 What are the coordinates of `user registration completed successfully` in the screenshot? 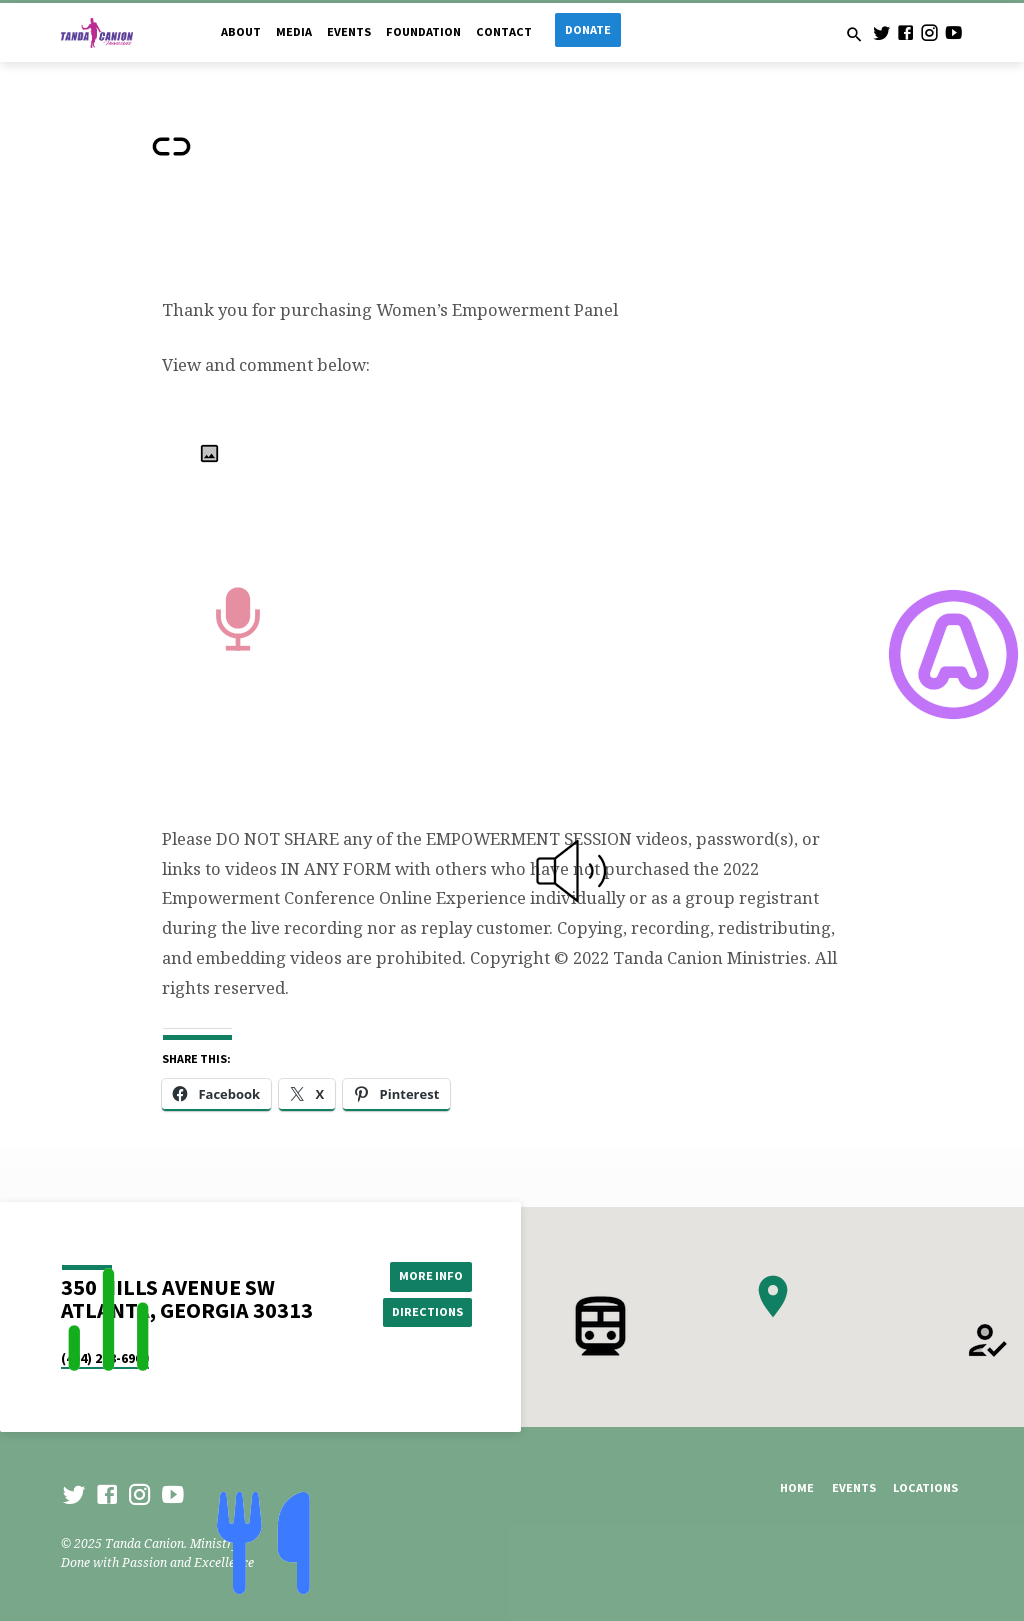 It's located at (987, 1340).